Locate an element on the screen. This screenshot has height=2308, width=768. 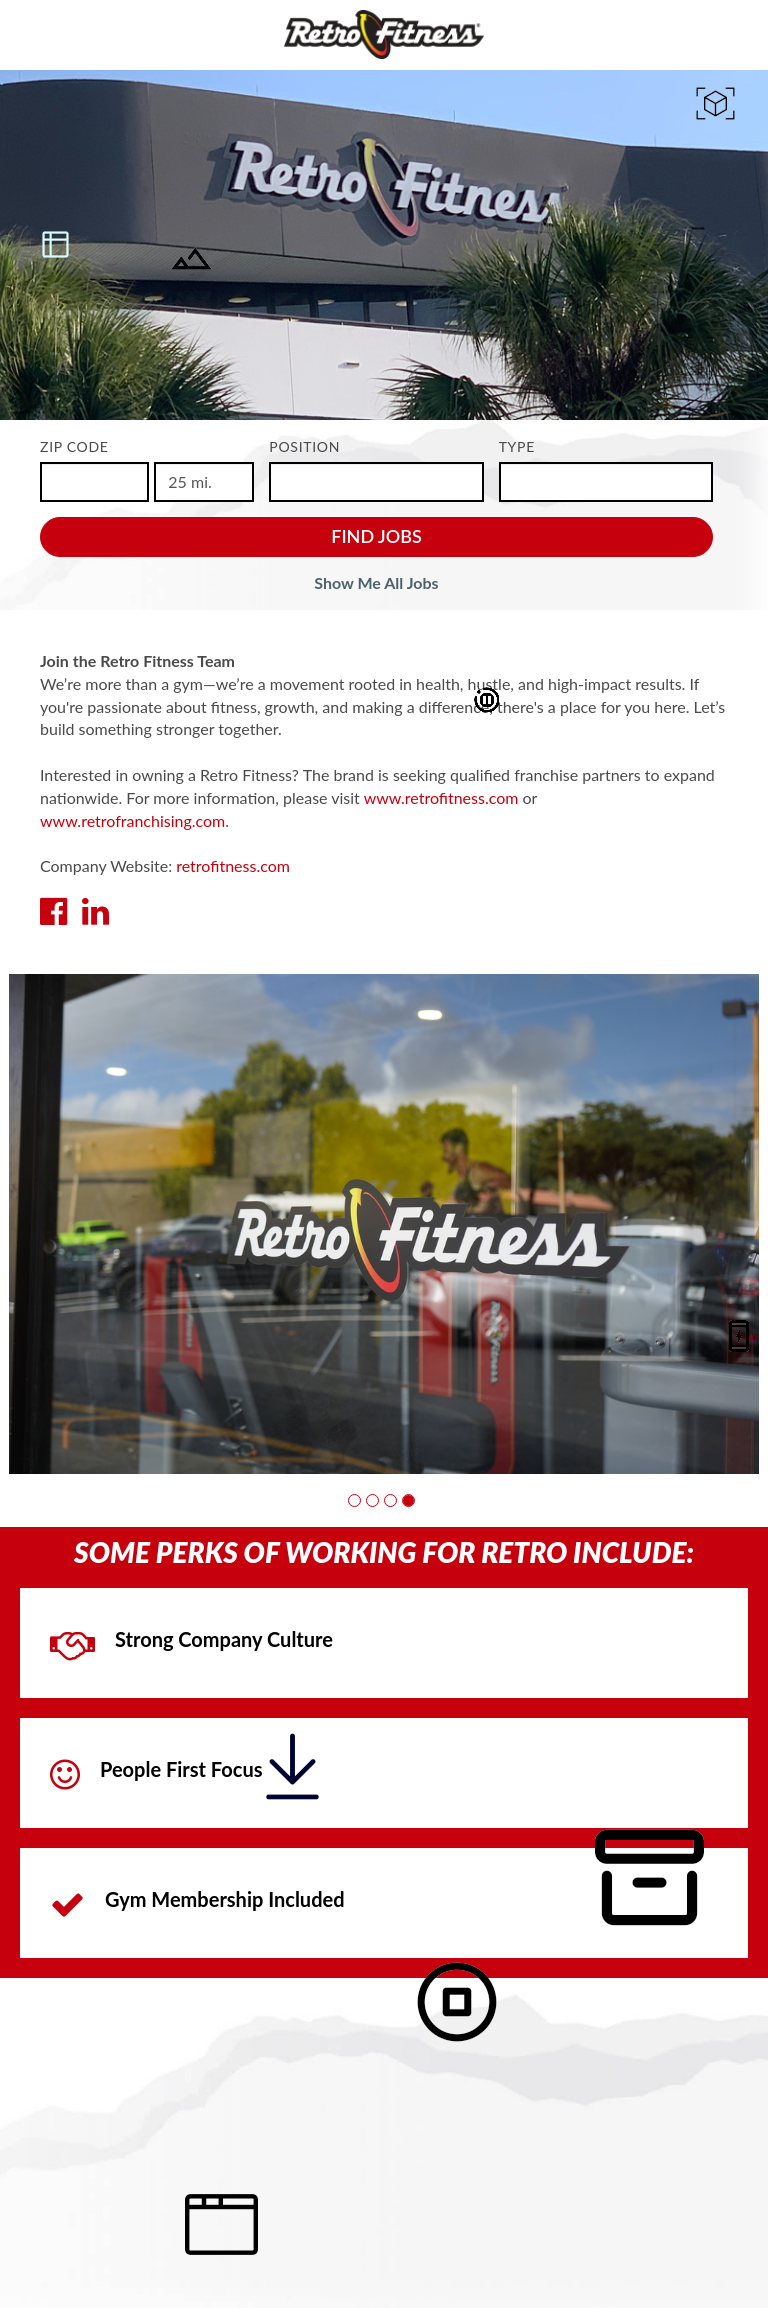
find nearby electric vehicle charging stations is located at coordinates (739, 1336).